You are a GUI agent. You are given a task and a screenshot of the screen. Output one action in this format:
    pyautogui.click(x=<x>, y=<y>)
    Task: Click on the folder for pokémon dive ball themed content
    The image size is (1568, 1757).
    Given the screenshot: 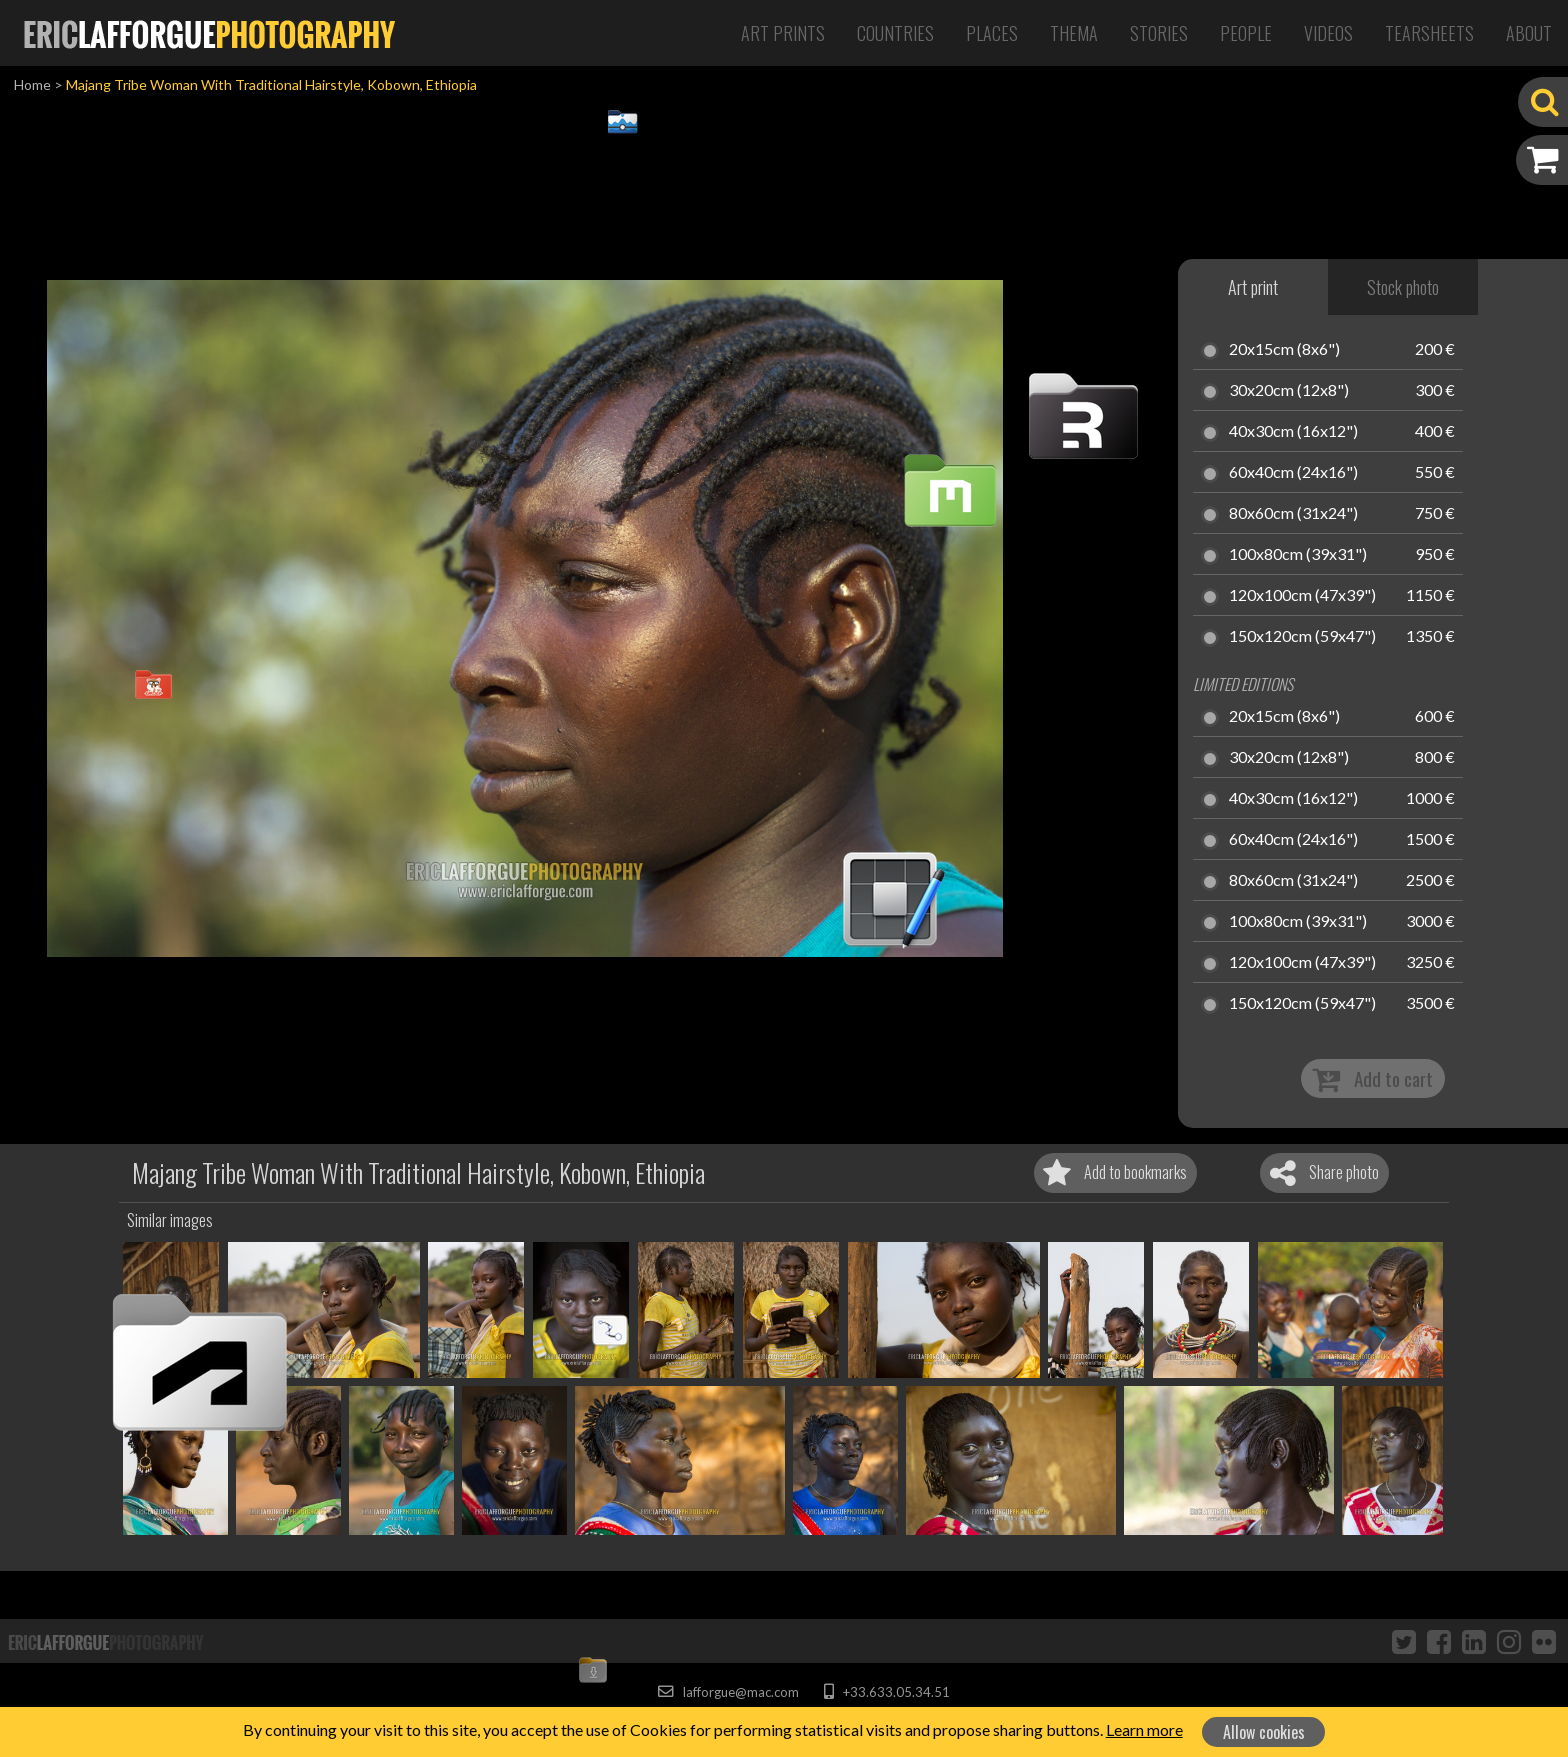 What is the action you would take?
    pyautogui.click(x=622, y=122)
    